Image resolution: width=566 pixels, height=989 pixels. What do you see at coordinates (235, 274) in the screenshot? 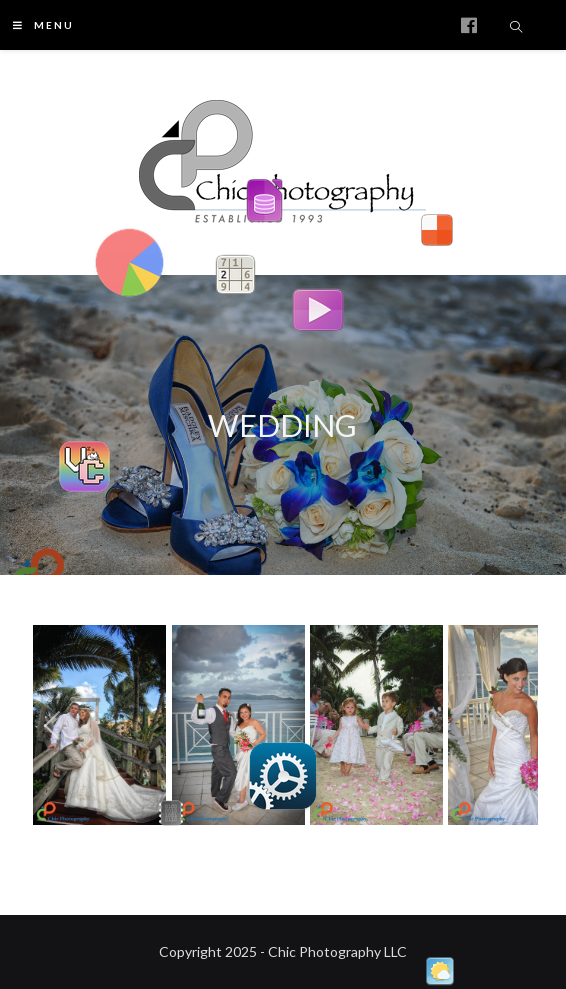
I see `open sudoku puzzle game` at bounding box center [235, 274].